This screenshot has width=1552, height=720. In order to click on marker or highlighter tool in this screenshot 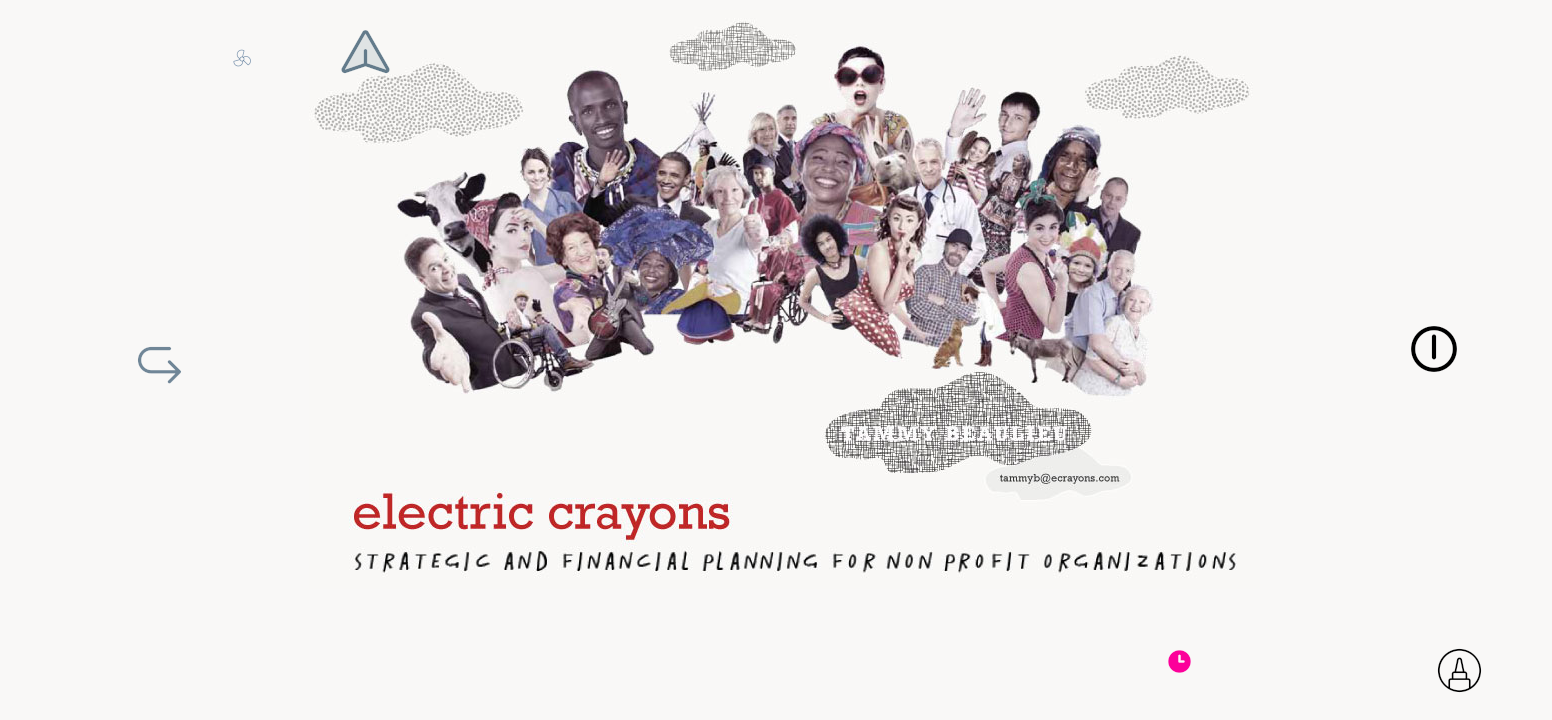, I will do `click(1459, 670)`.